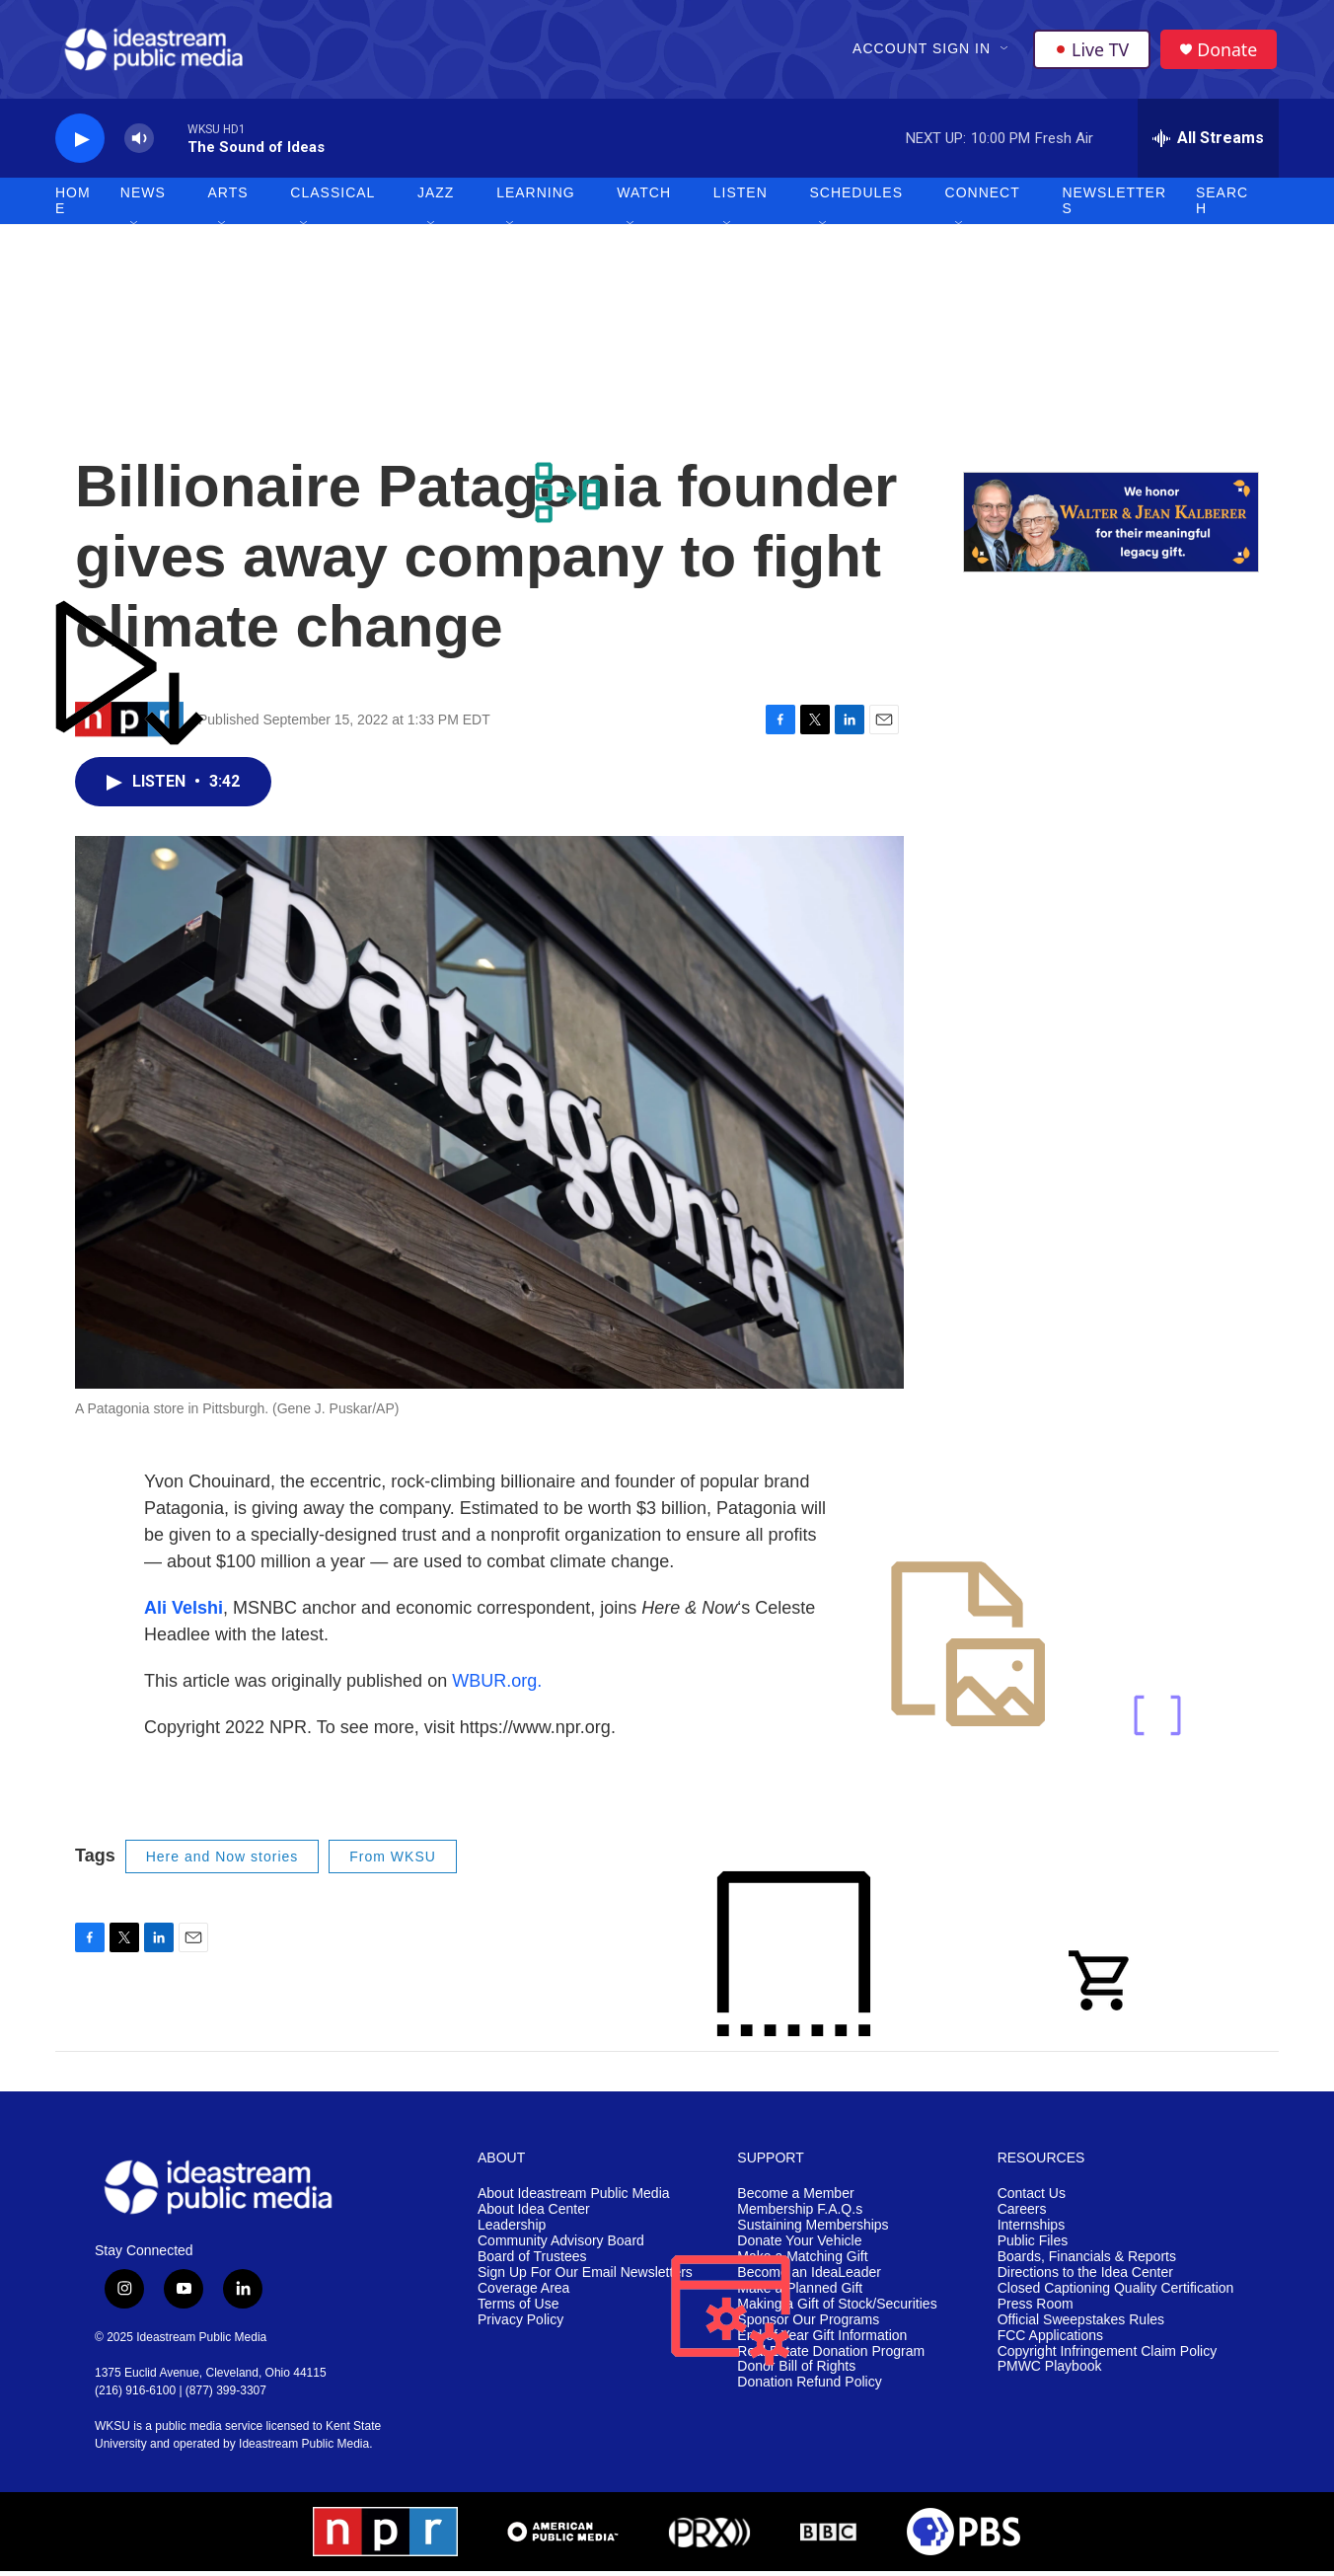 This screenshot has height=2576, width=1334. Describe the element at coordinates (127, 672) in the screenshot. I see `run code below current selection` at that location.